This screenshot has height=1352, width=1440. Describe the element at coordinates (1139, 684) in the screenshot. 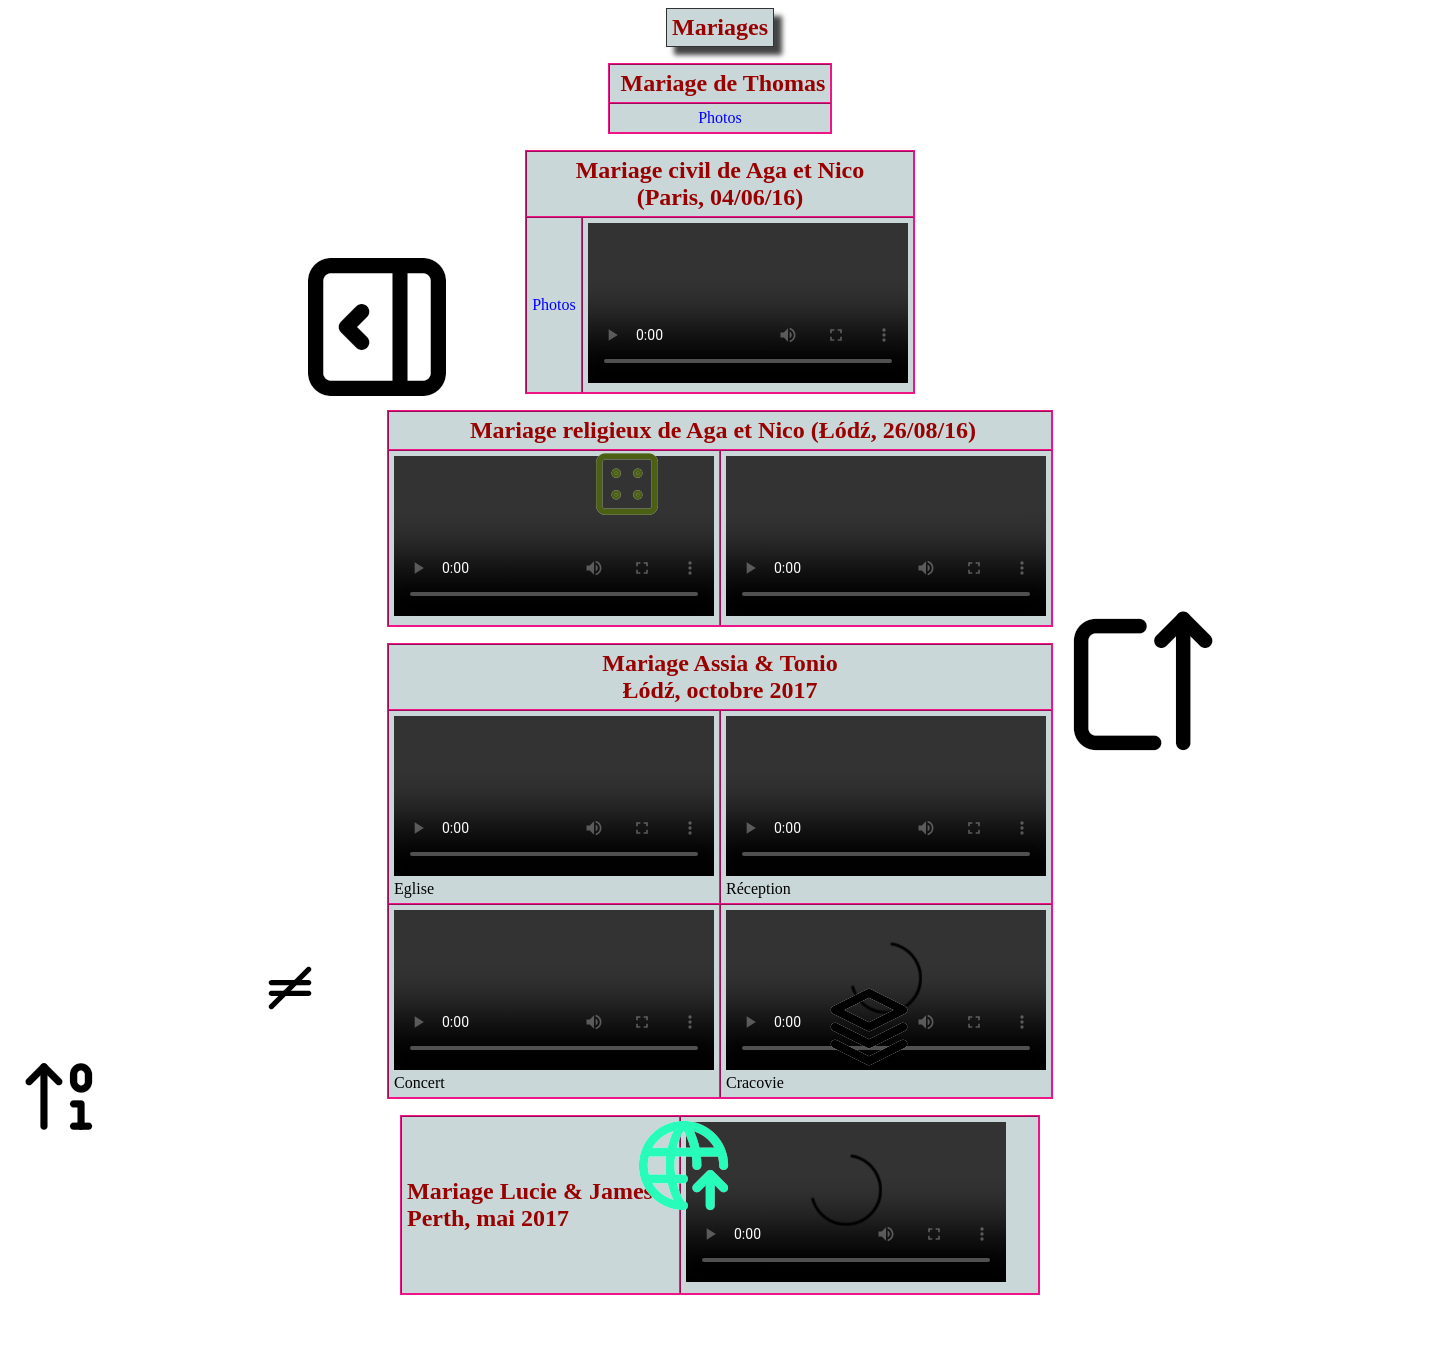

I see `auto-fit content to top edge` at that location.